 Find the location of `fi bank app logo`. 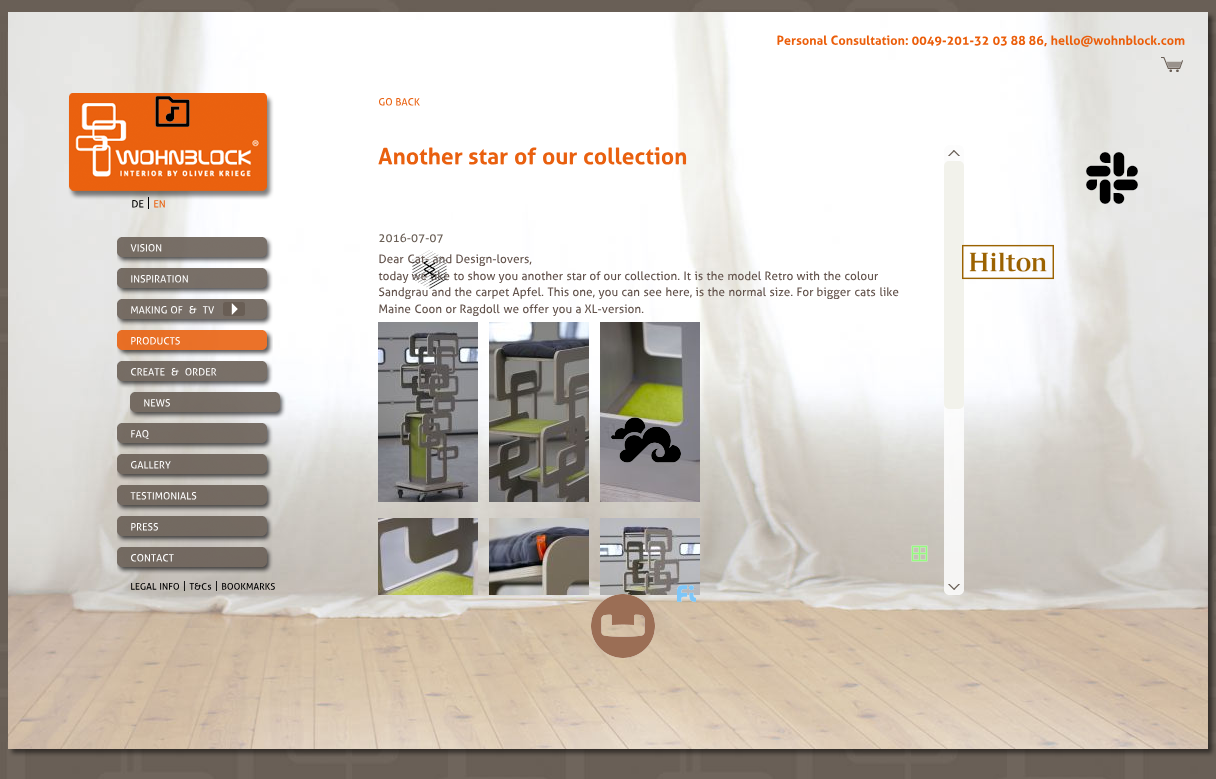

fi bank app logo is located at coordinates (686, 593).